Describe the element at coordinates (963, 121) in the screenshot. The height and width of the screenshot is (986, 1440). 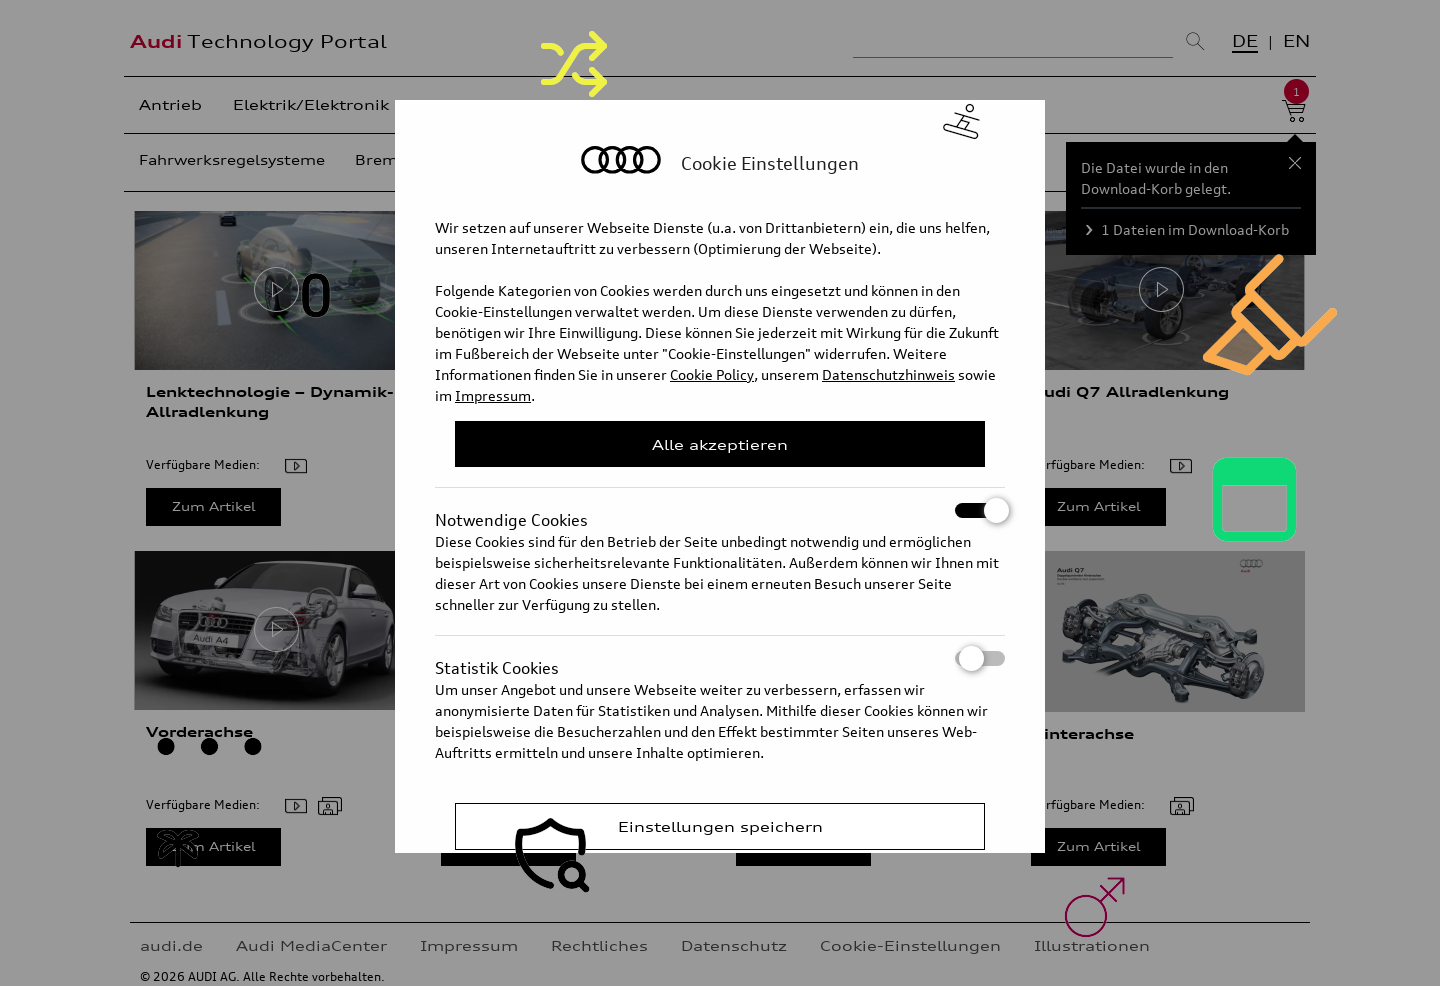
I see `access snowboarding or winter sports activities` at that location.